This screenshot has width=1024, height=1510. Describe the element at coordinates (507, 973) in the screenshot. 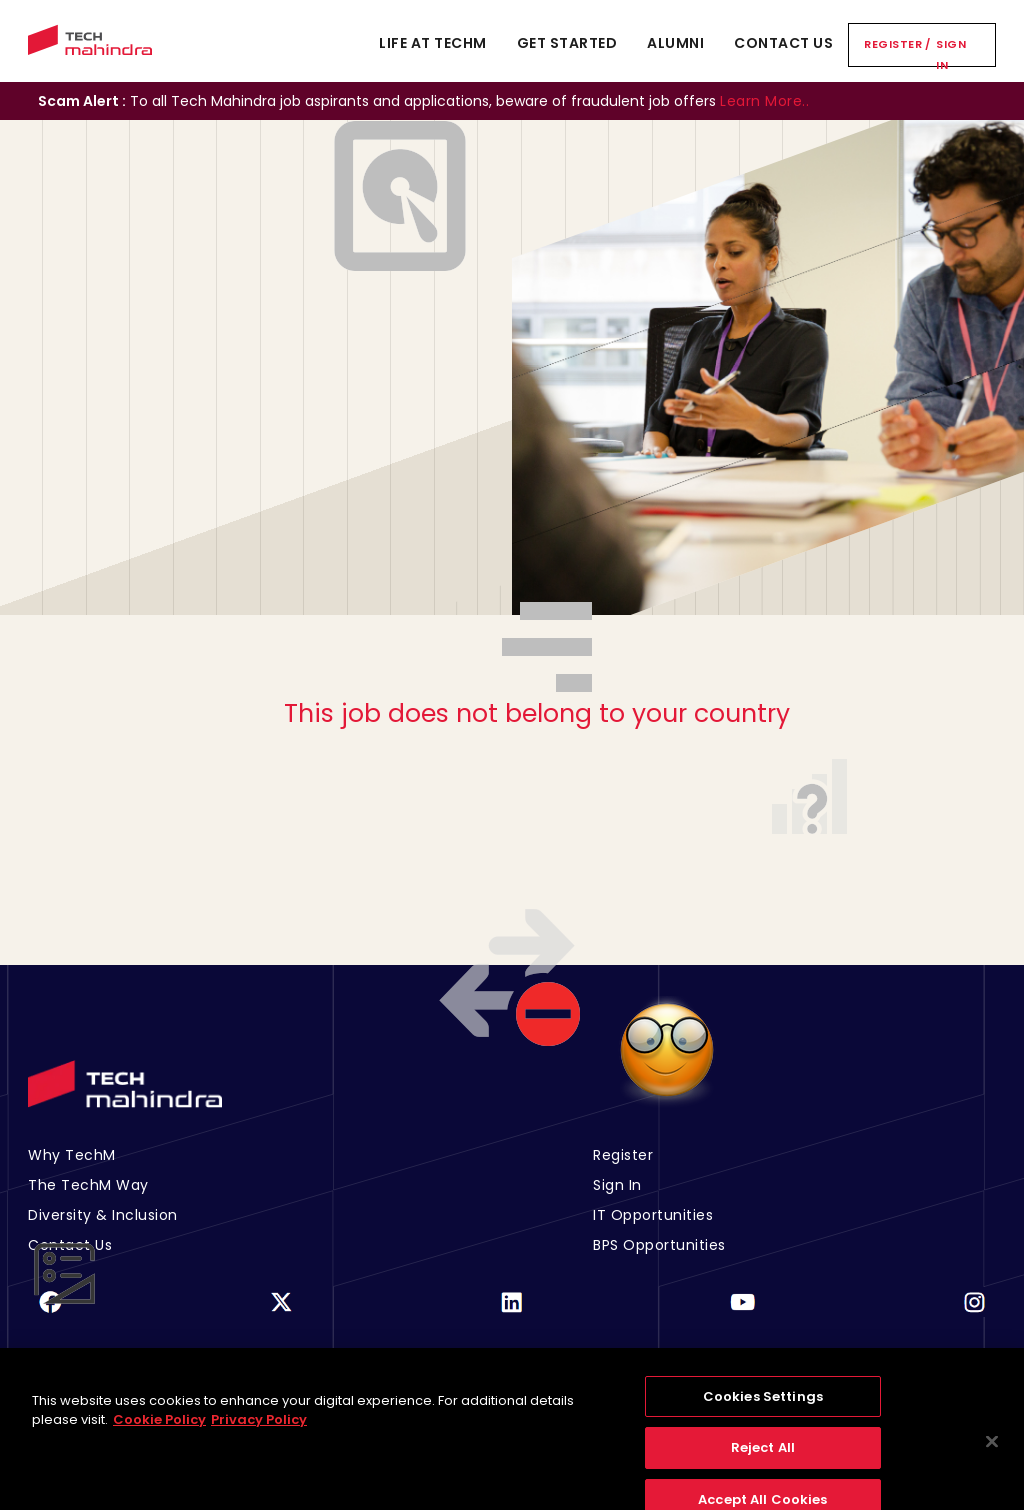

I see `network connection error` at that location.